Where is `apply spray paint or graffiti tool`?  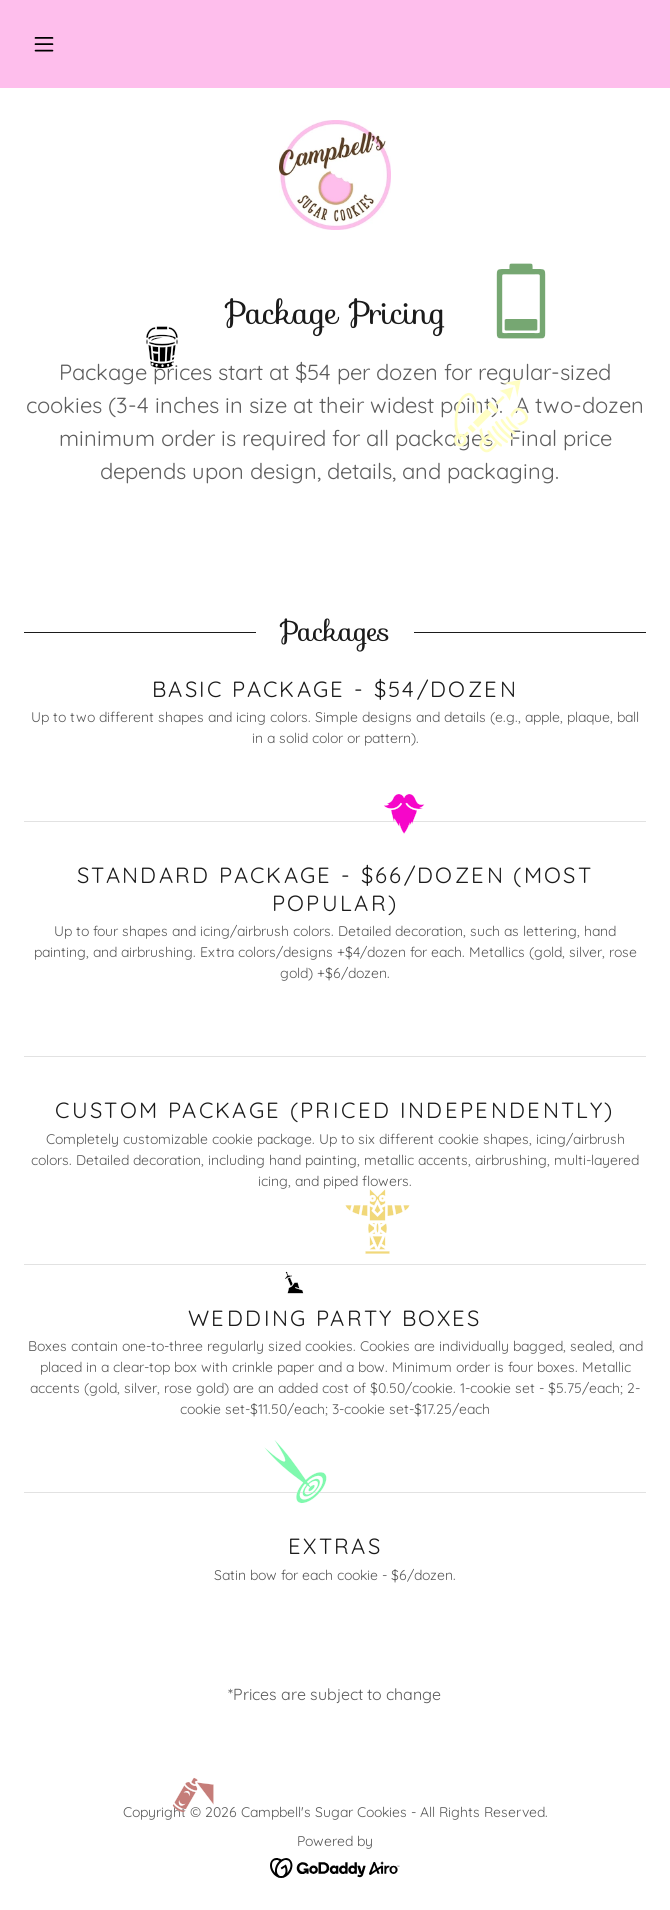 apply spray paint or graffiti tool is located at coordinates (193, 1796).